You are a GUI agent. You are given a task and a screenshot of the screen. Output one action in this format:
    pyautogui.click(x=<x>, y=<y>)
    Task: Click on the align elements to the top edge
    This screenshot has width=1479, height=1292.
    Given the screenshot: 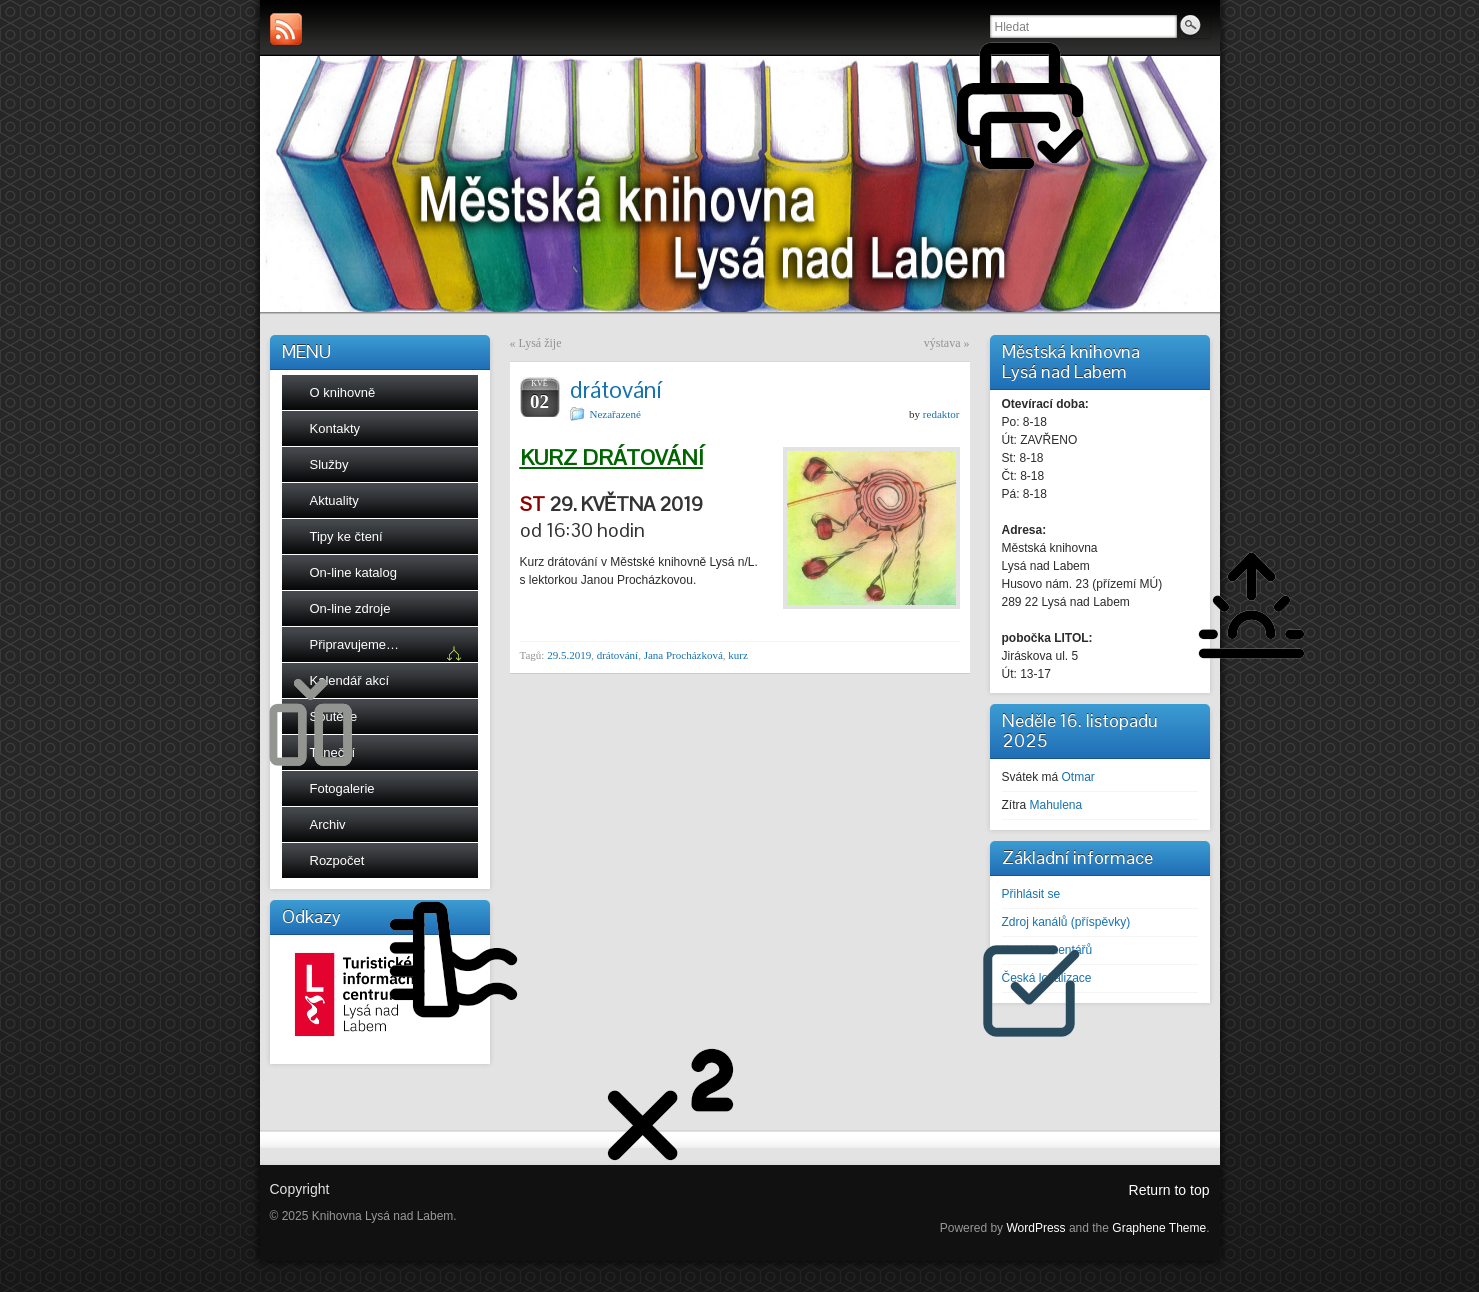 What is the action you would take?
    pyautogui.click(x=310, y=724)
    